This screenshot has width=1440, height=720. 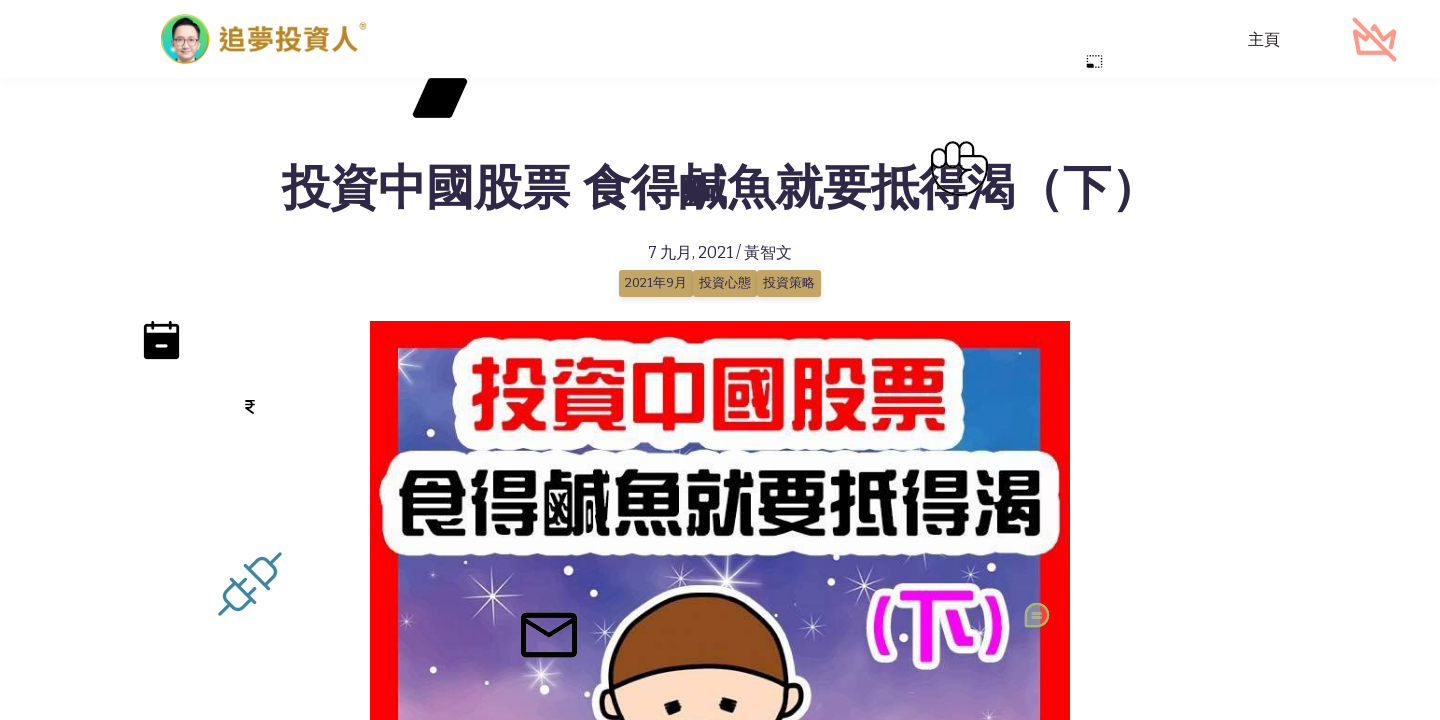 I want to click on indicates solidarity or support action, so click(x=959, y=167).